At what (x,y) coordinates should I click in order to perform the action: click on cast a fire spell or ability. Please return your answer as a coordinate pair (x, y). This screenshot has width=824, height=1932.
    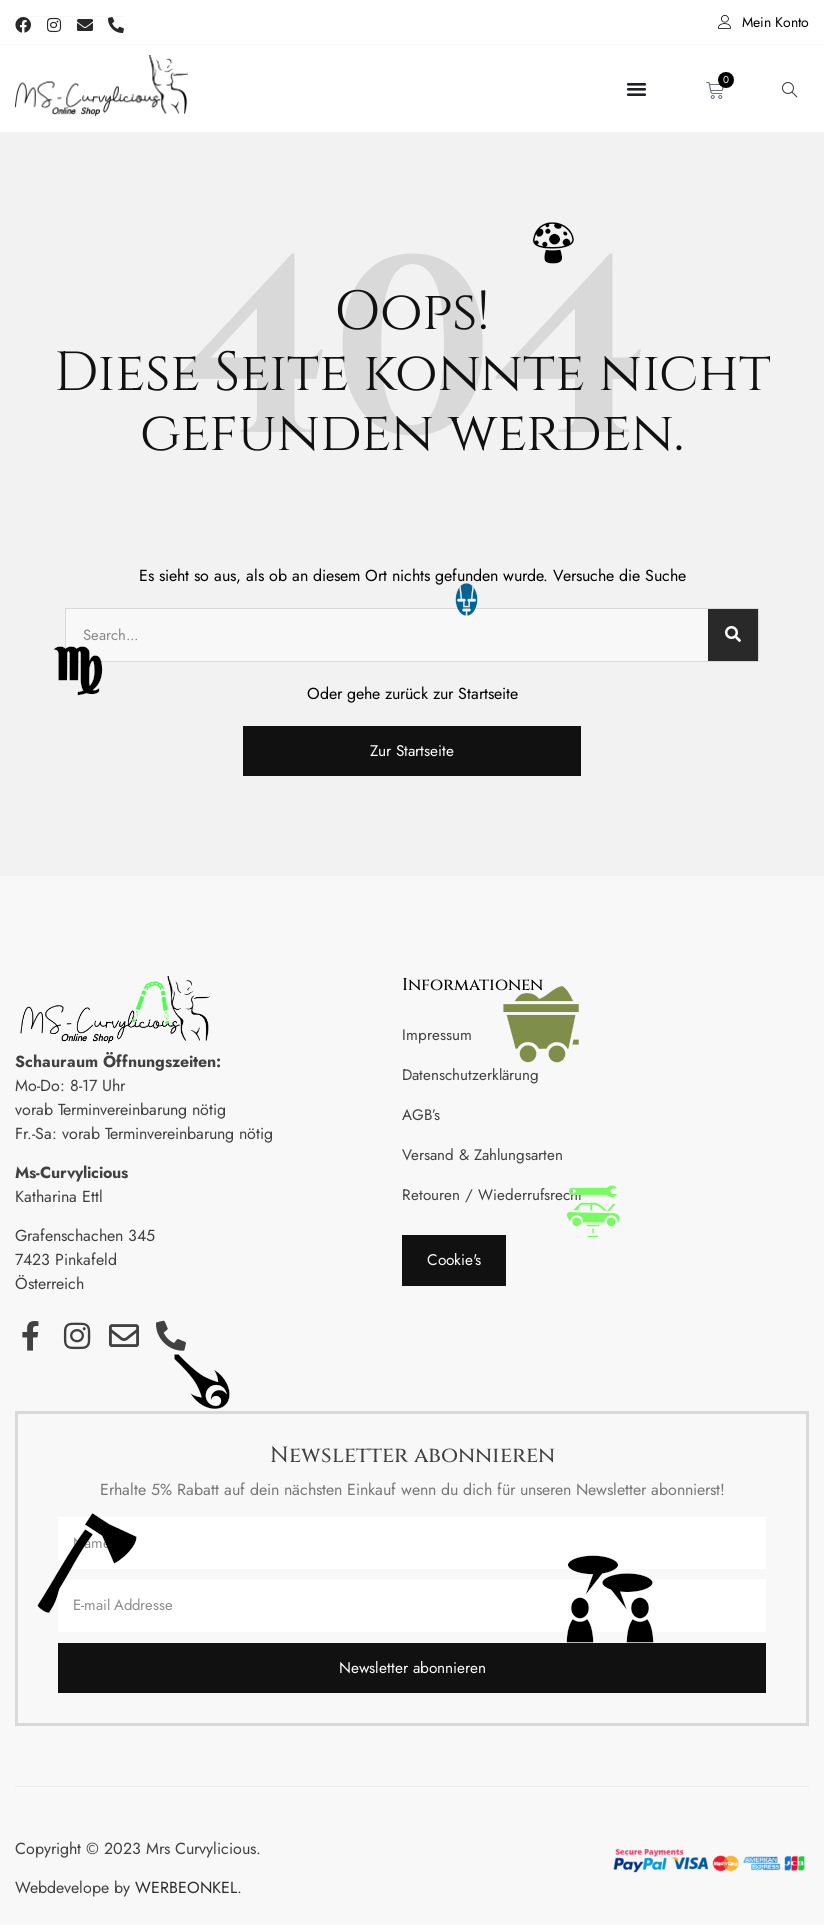
    Looking at the image, I should click on (202, 1381).